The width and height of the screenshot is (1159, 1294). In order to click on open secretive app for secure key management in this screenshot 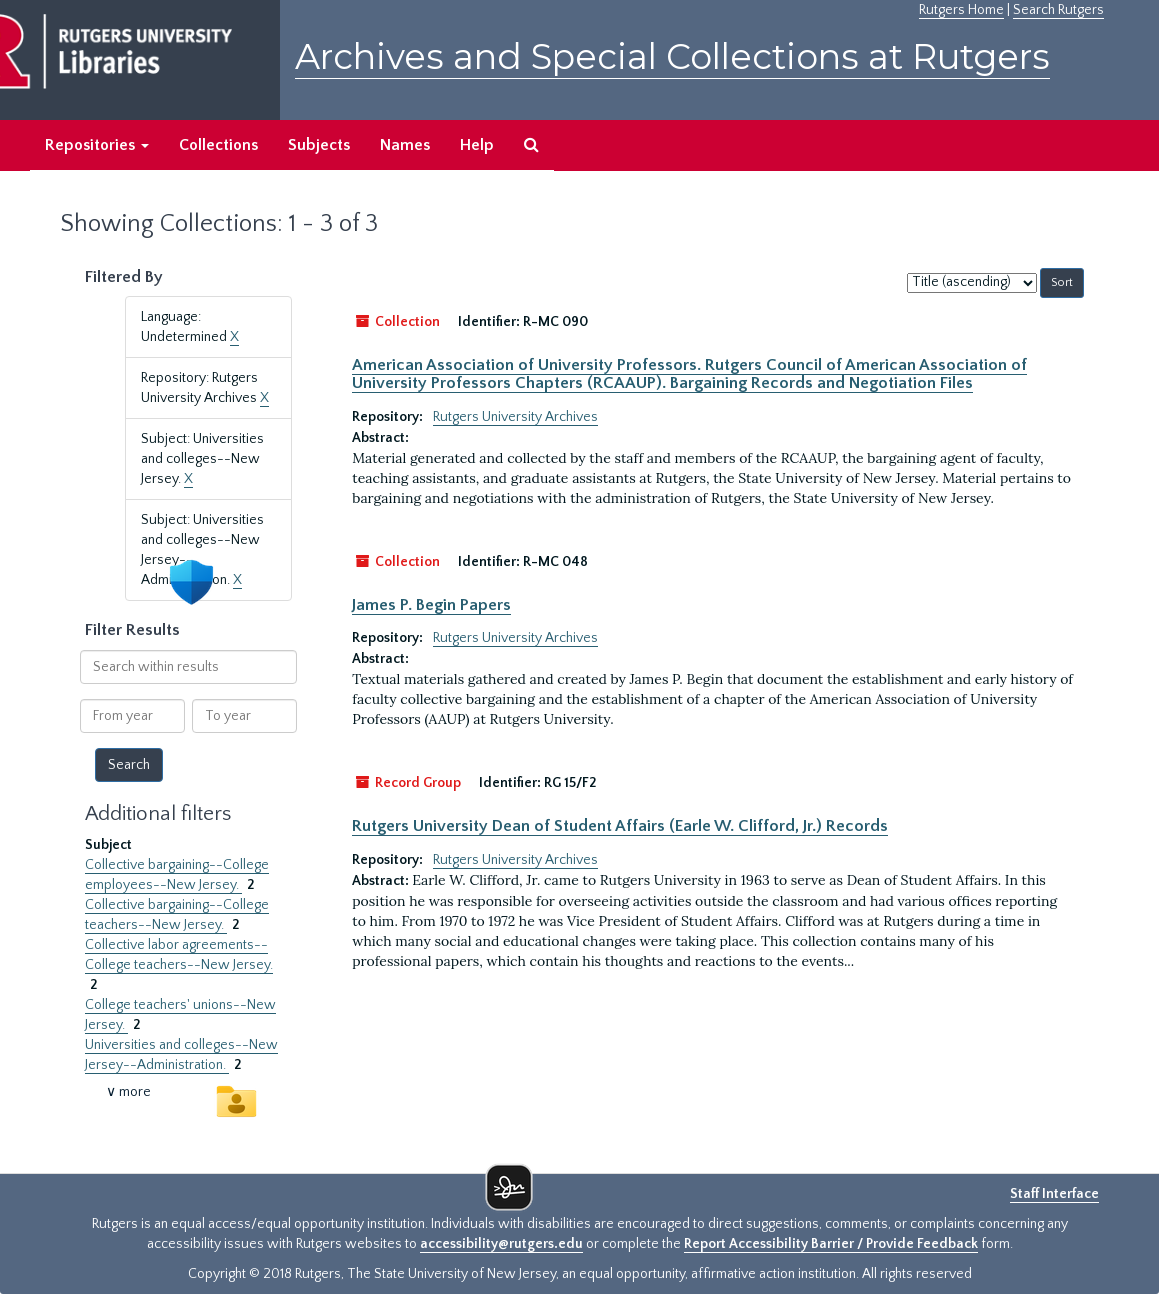, I will do `click(509, 1187)`.